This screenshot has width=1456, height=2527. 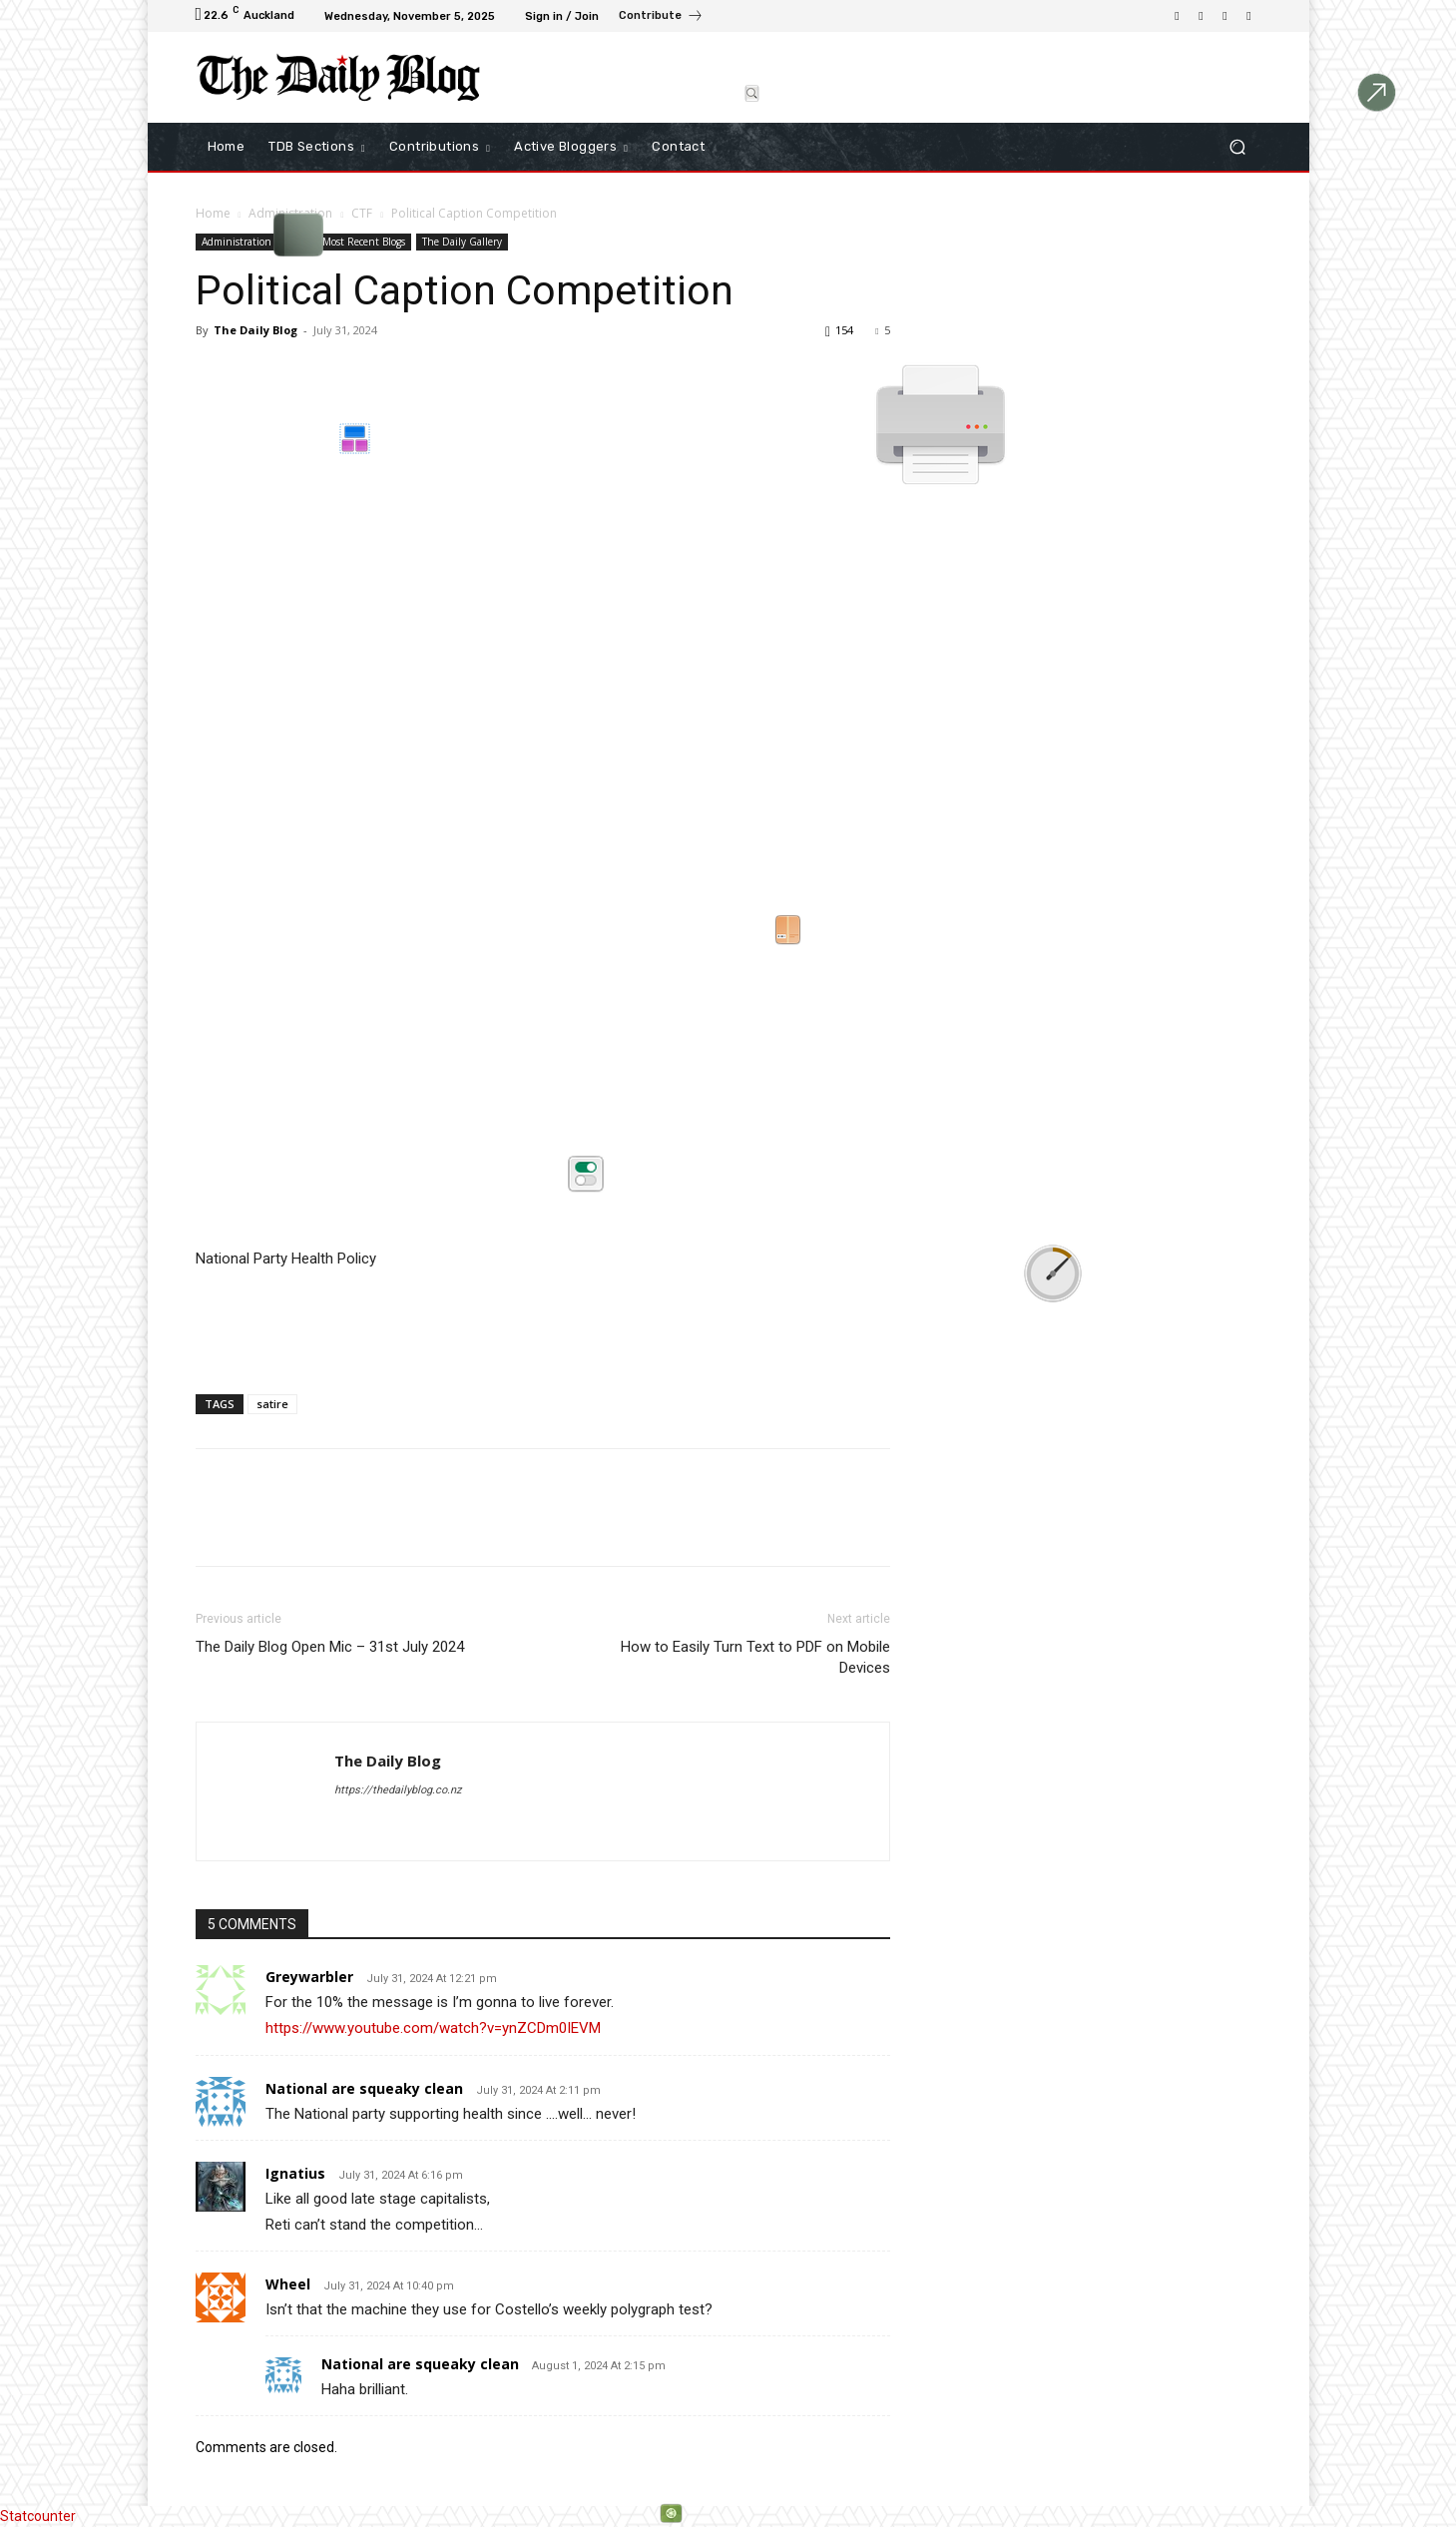 I want to click on navigate to desktop folder, so click(x=671, y=2512).